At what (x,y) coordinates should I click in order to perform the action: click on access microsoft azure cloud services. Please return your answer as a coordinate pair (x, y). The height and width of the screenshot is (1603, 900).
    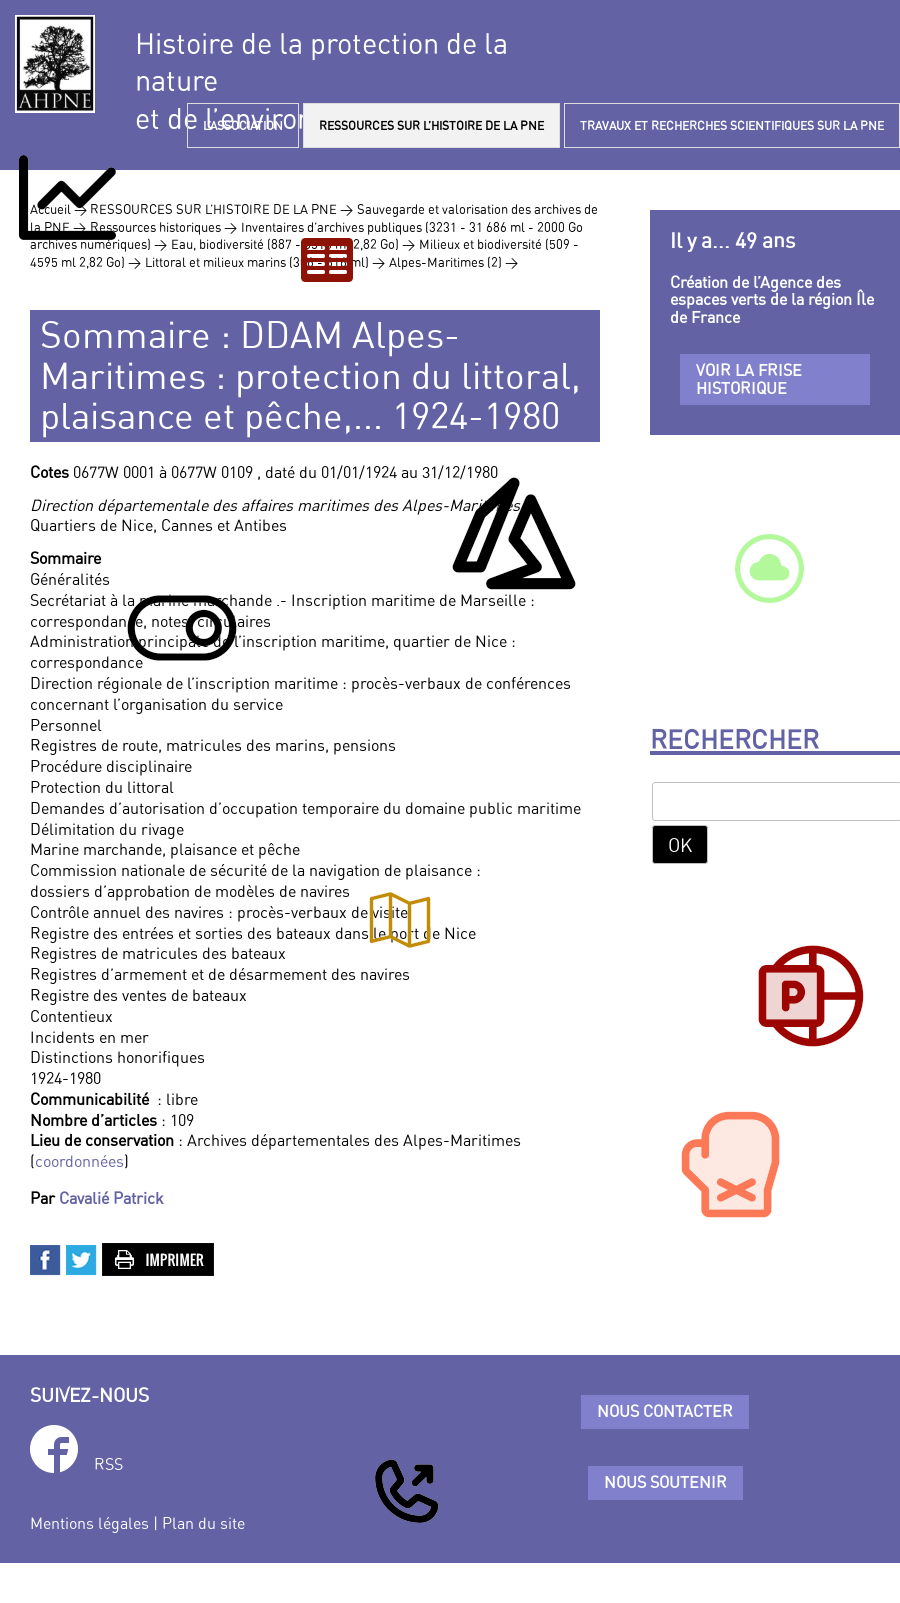
    Looking at the image, I should click on (514, 539).